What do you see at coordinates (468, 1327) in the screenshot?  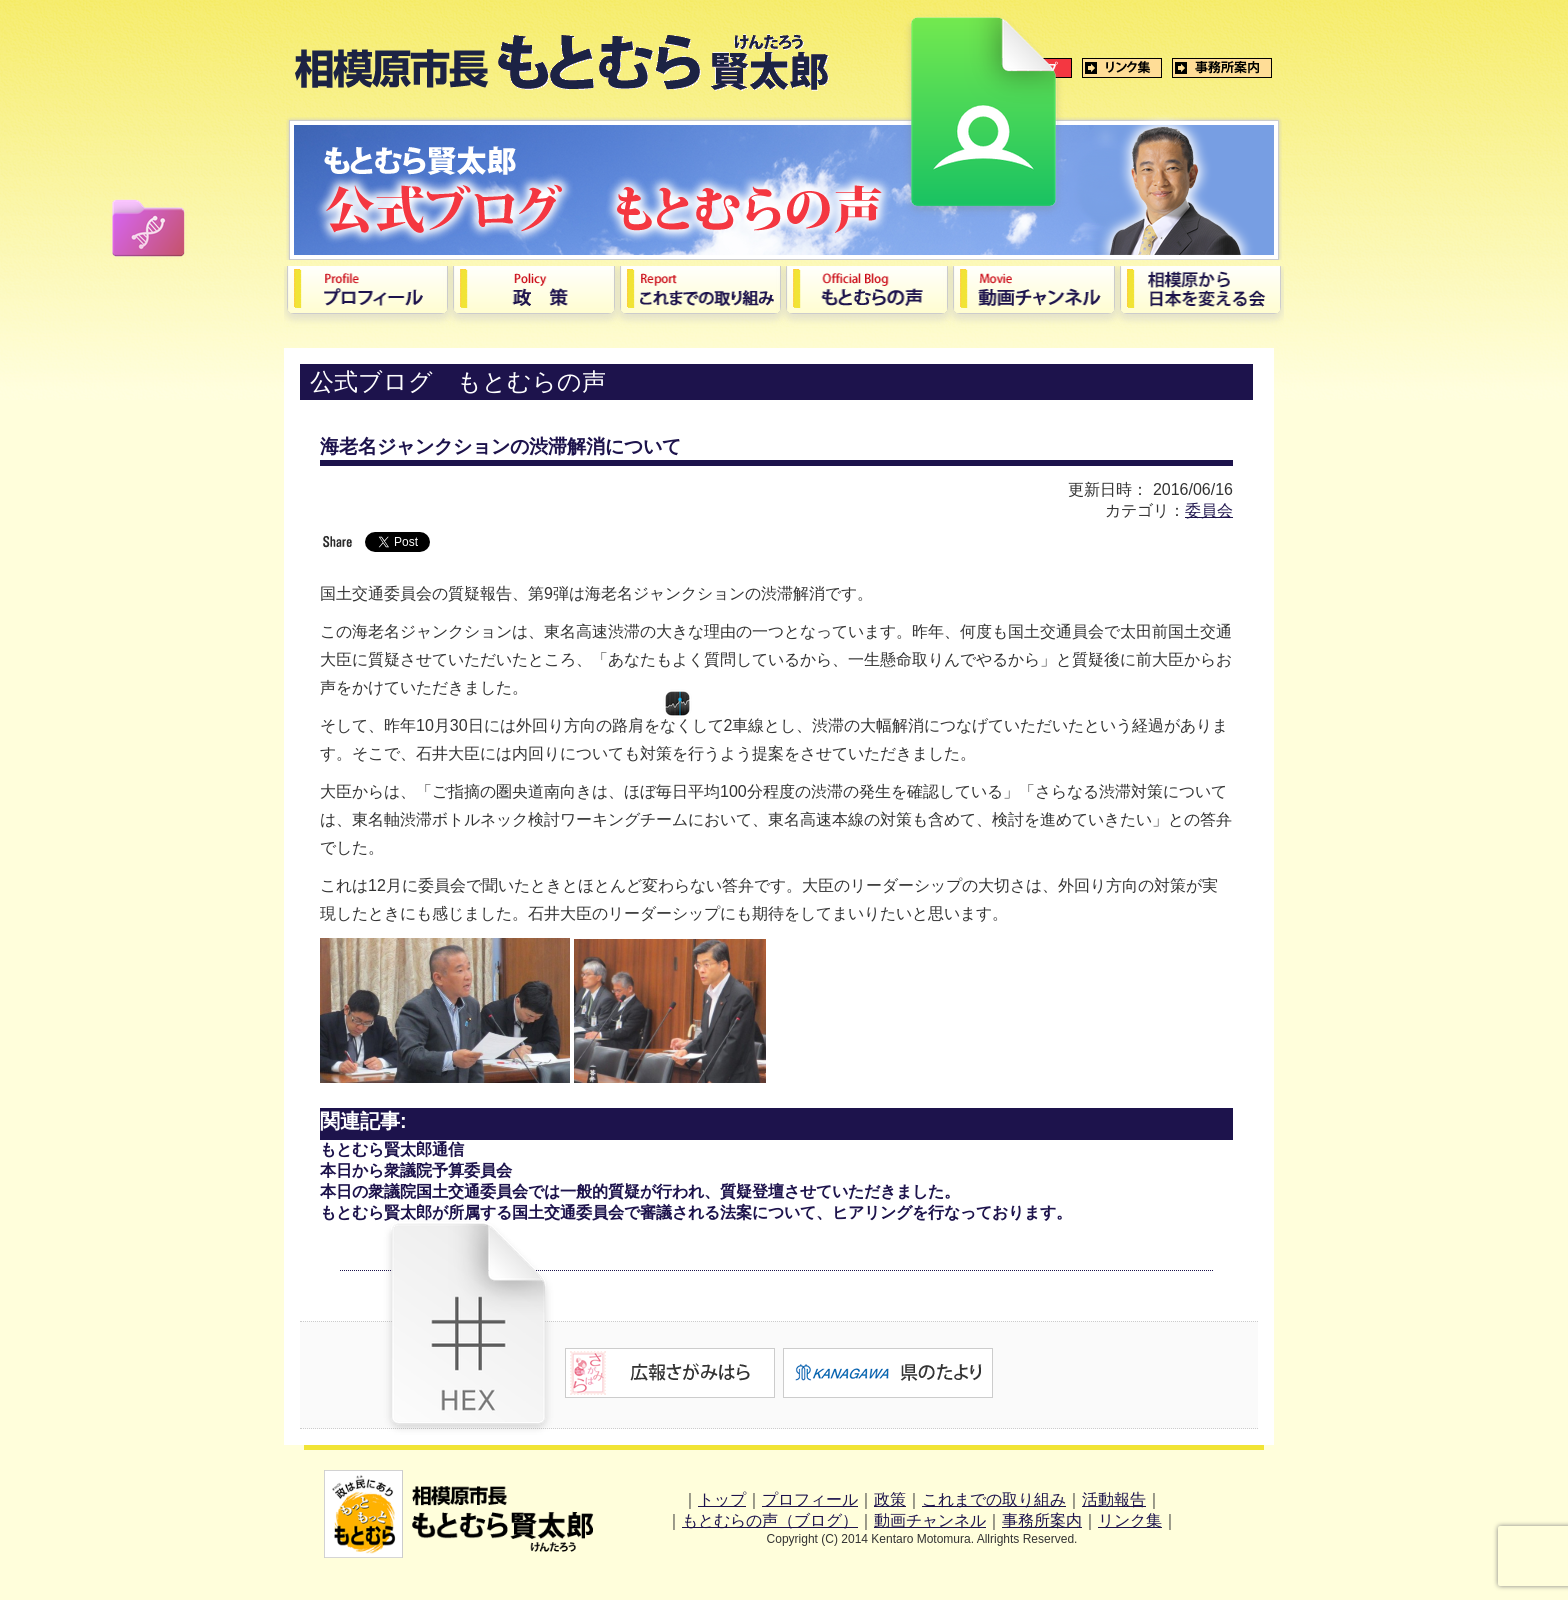 I see `open a hexadecimal data file` at bounding box center [468, 1327].